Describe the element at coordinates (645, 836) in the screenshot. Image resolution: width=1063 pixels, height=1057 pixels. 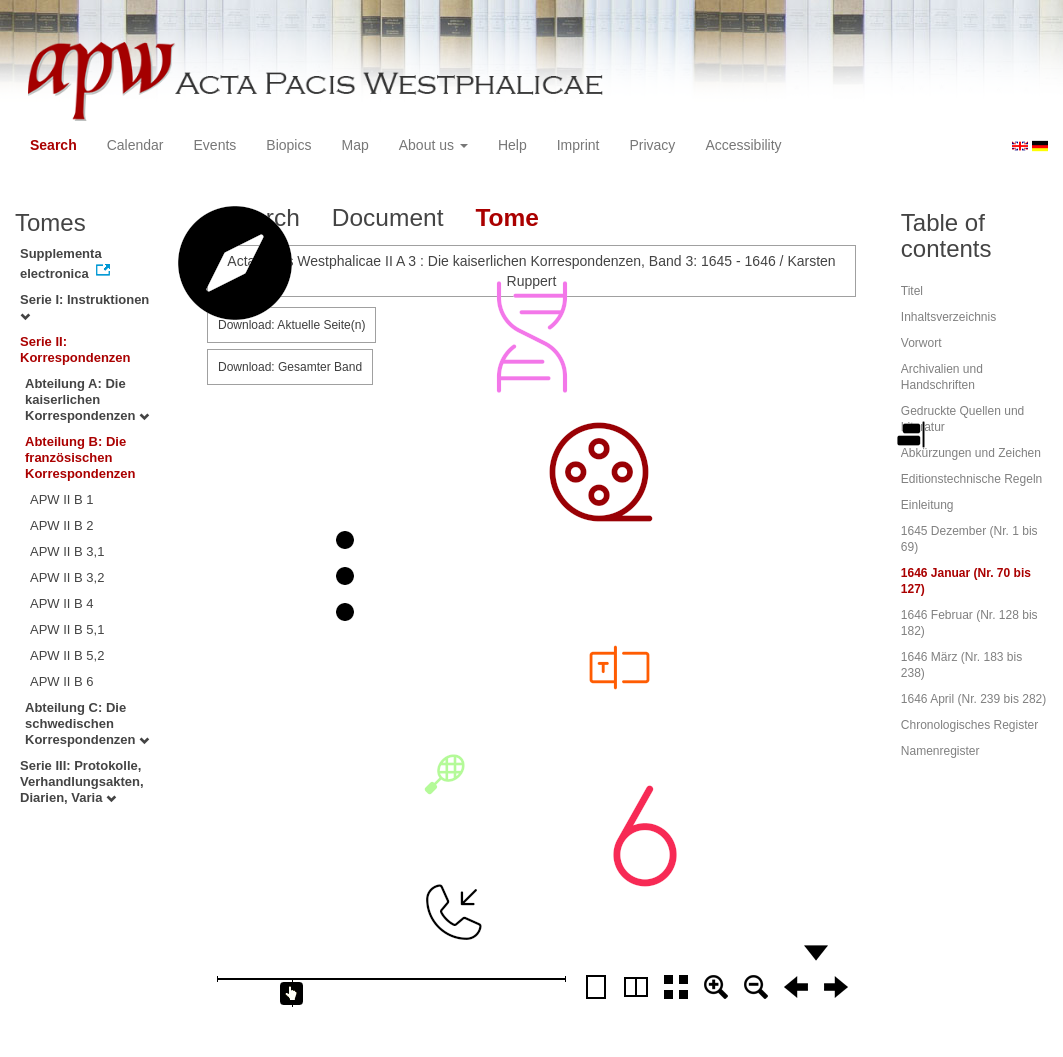
I see `indicates the number six in a list or sequence` at that location.